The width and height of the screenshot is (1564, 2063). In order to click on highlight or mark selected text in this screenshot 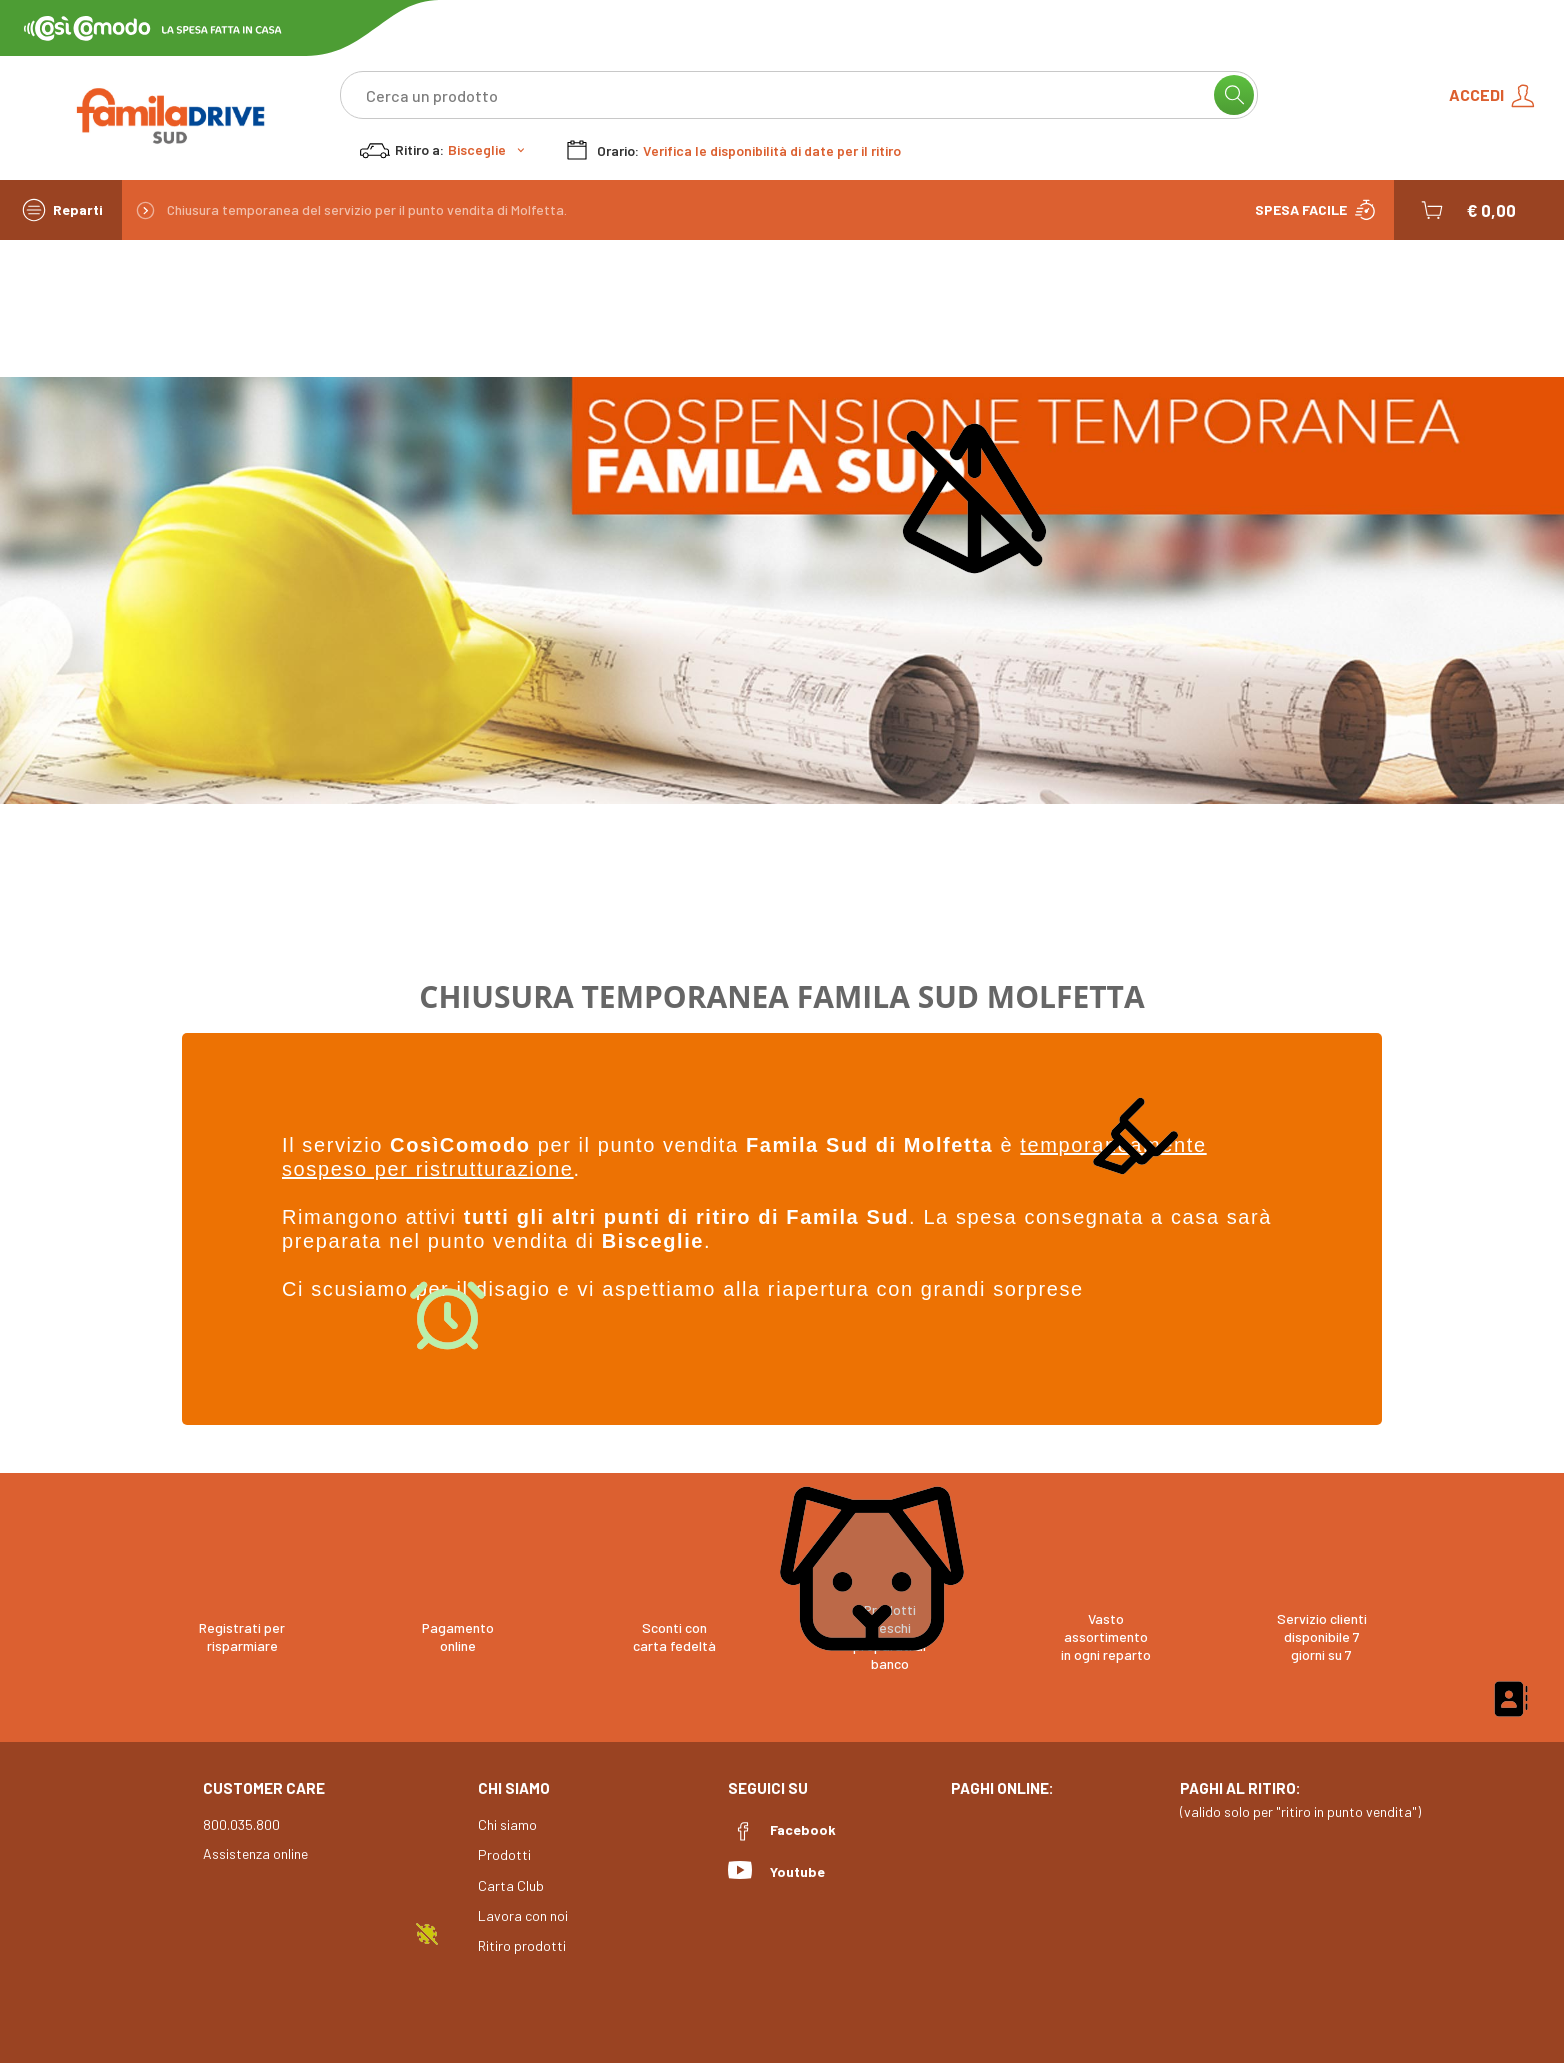, I will do `click(1133, 1139)`.